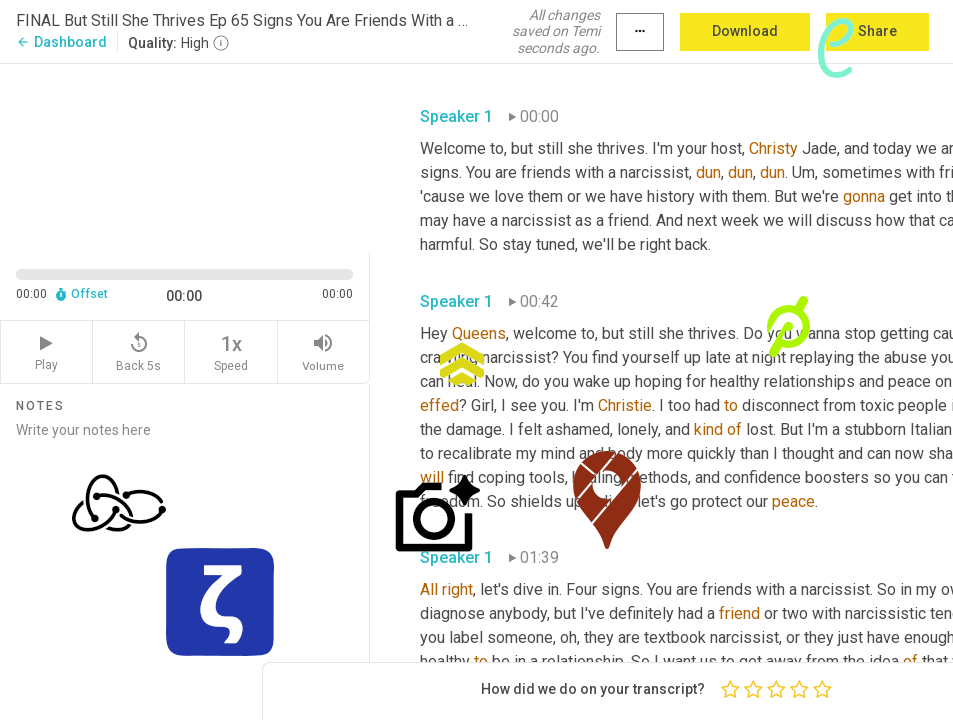  I want to click on activate AI-powered camera features, so click(434, 517).